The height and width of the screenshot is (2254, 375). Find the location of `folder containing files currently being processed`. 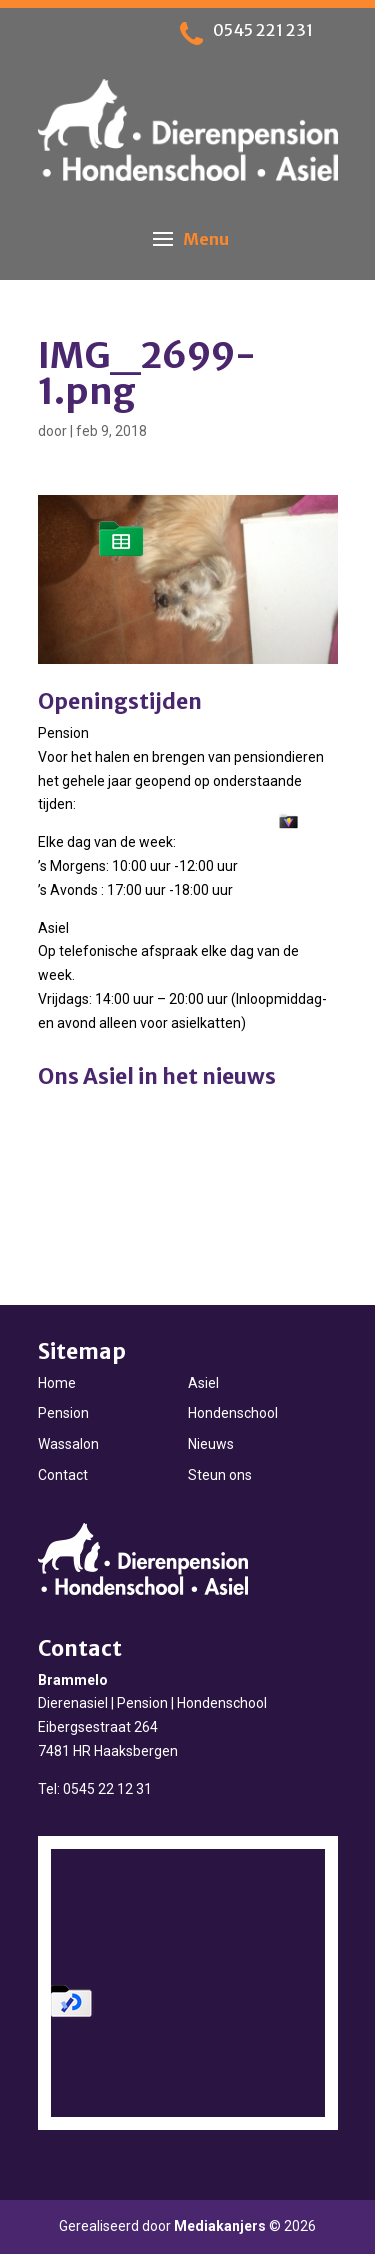

folder containing files currently being processed is located at coordinates (71, 2002).